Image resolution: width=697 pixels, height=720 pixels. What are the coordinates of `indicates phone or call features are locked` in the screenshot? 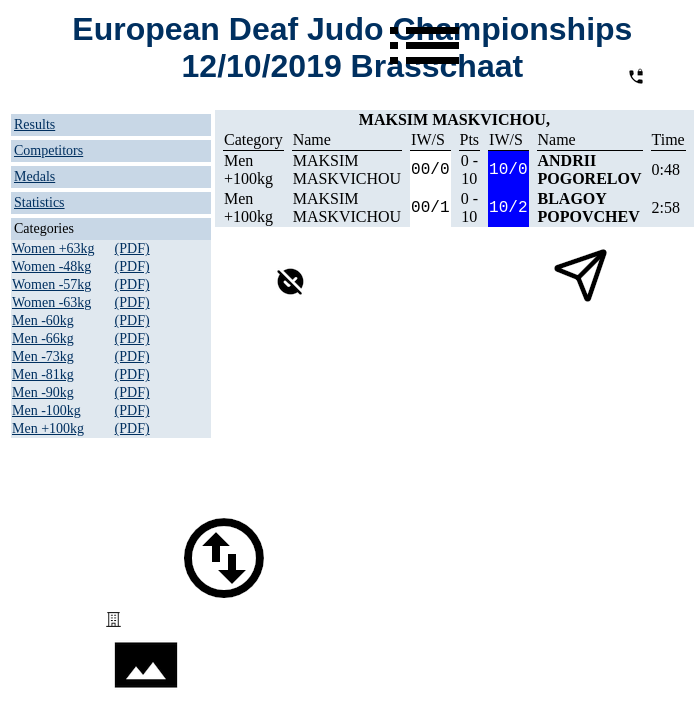 It's located at (636, 77).